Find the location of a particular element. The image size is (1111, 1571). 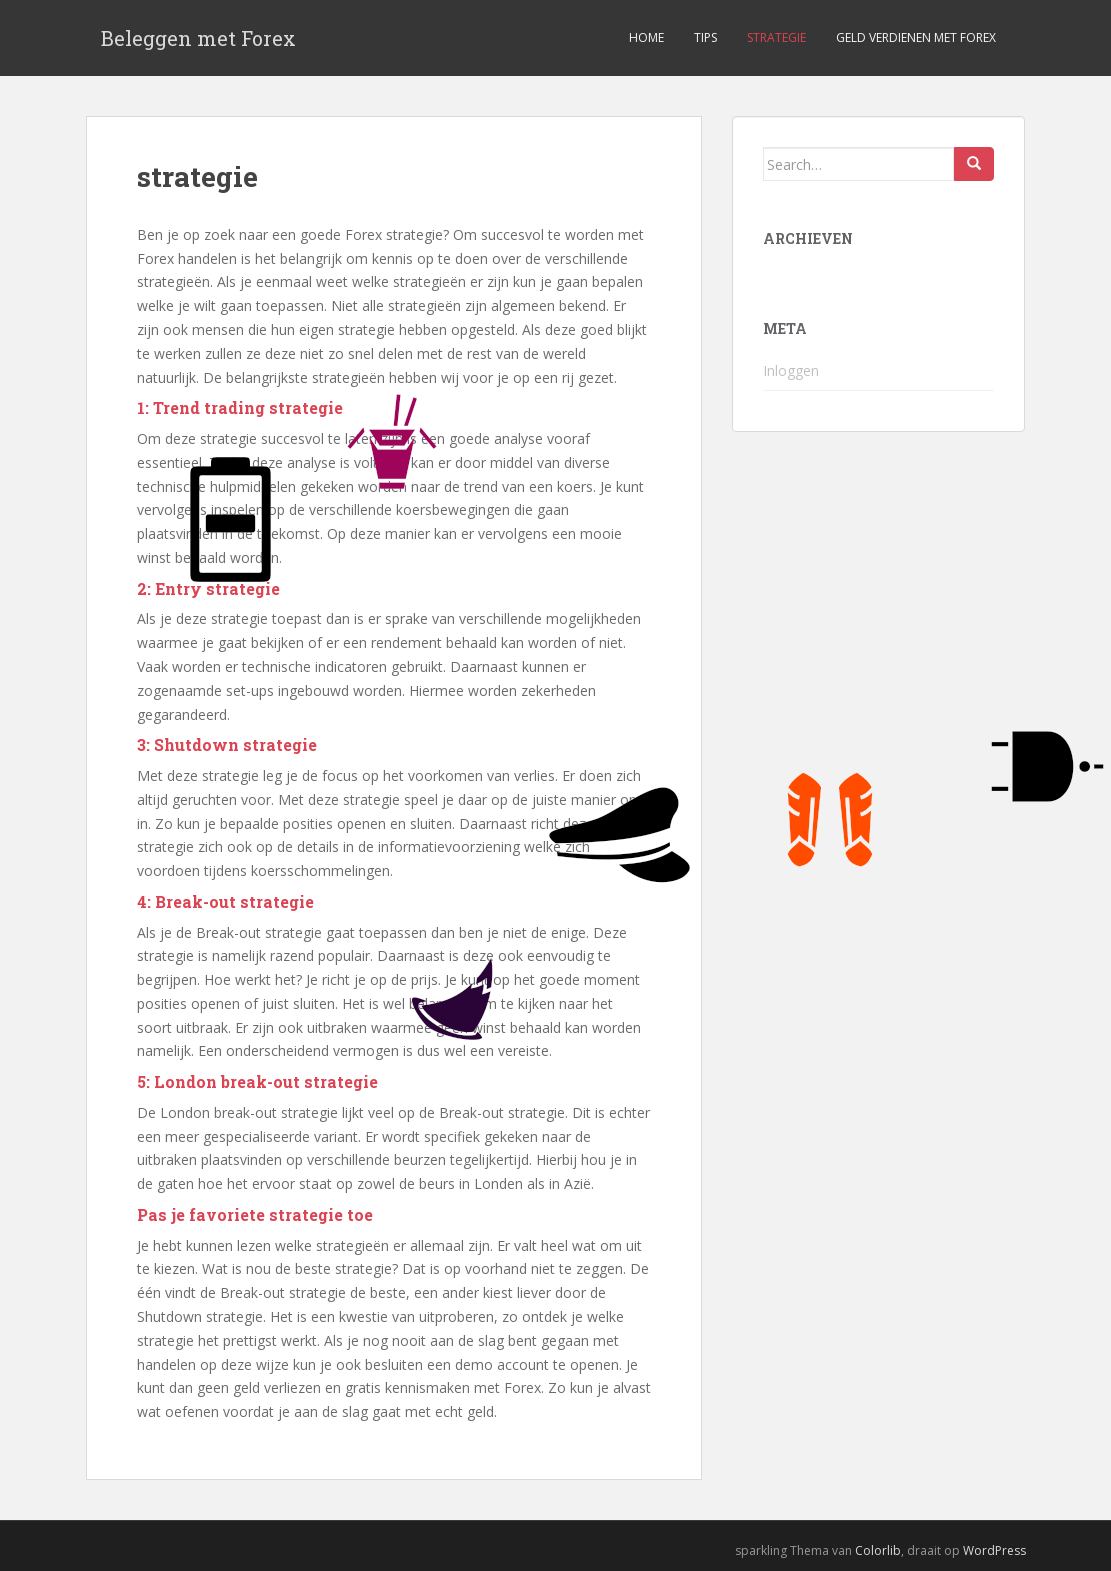

equip leg armor to your character is located at coordinates (830, 820).